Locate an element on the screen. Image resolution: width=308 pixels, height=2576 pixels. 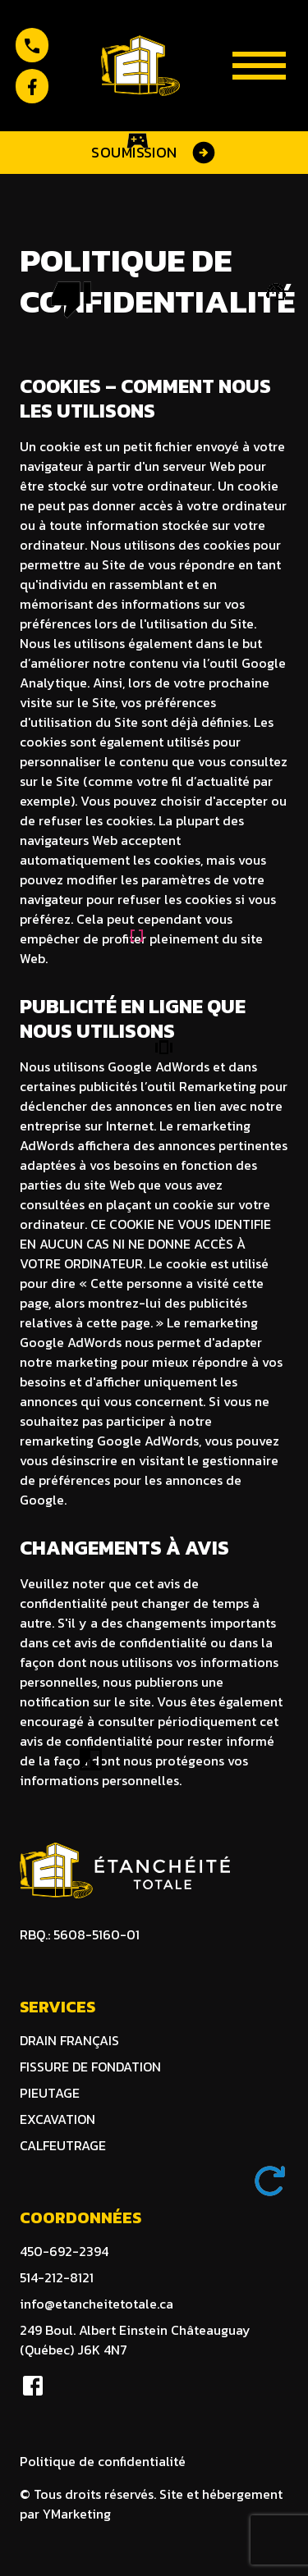
apply black and white filter to image is located at coordinates (90, 1759).